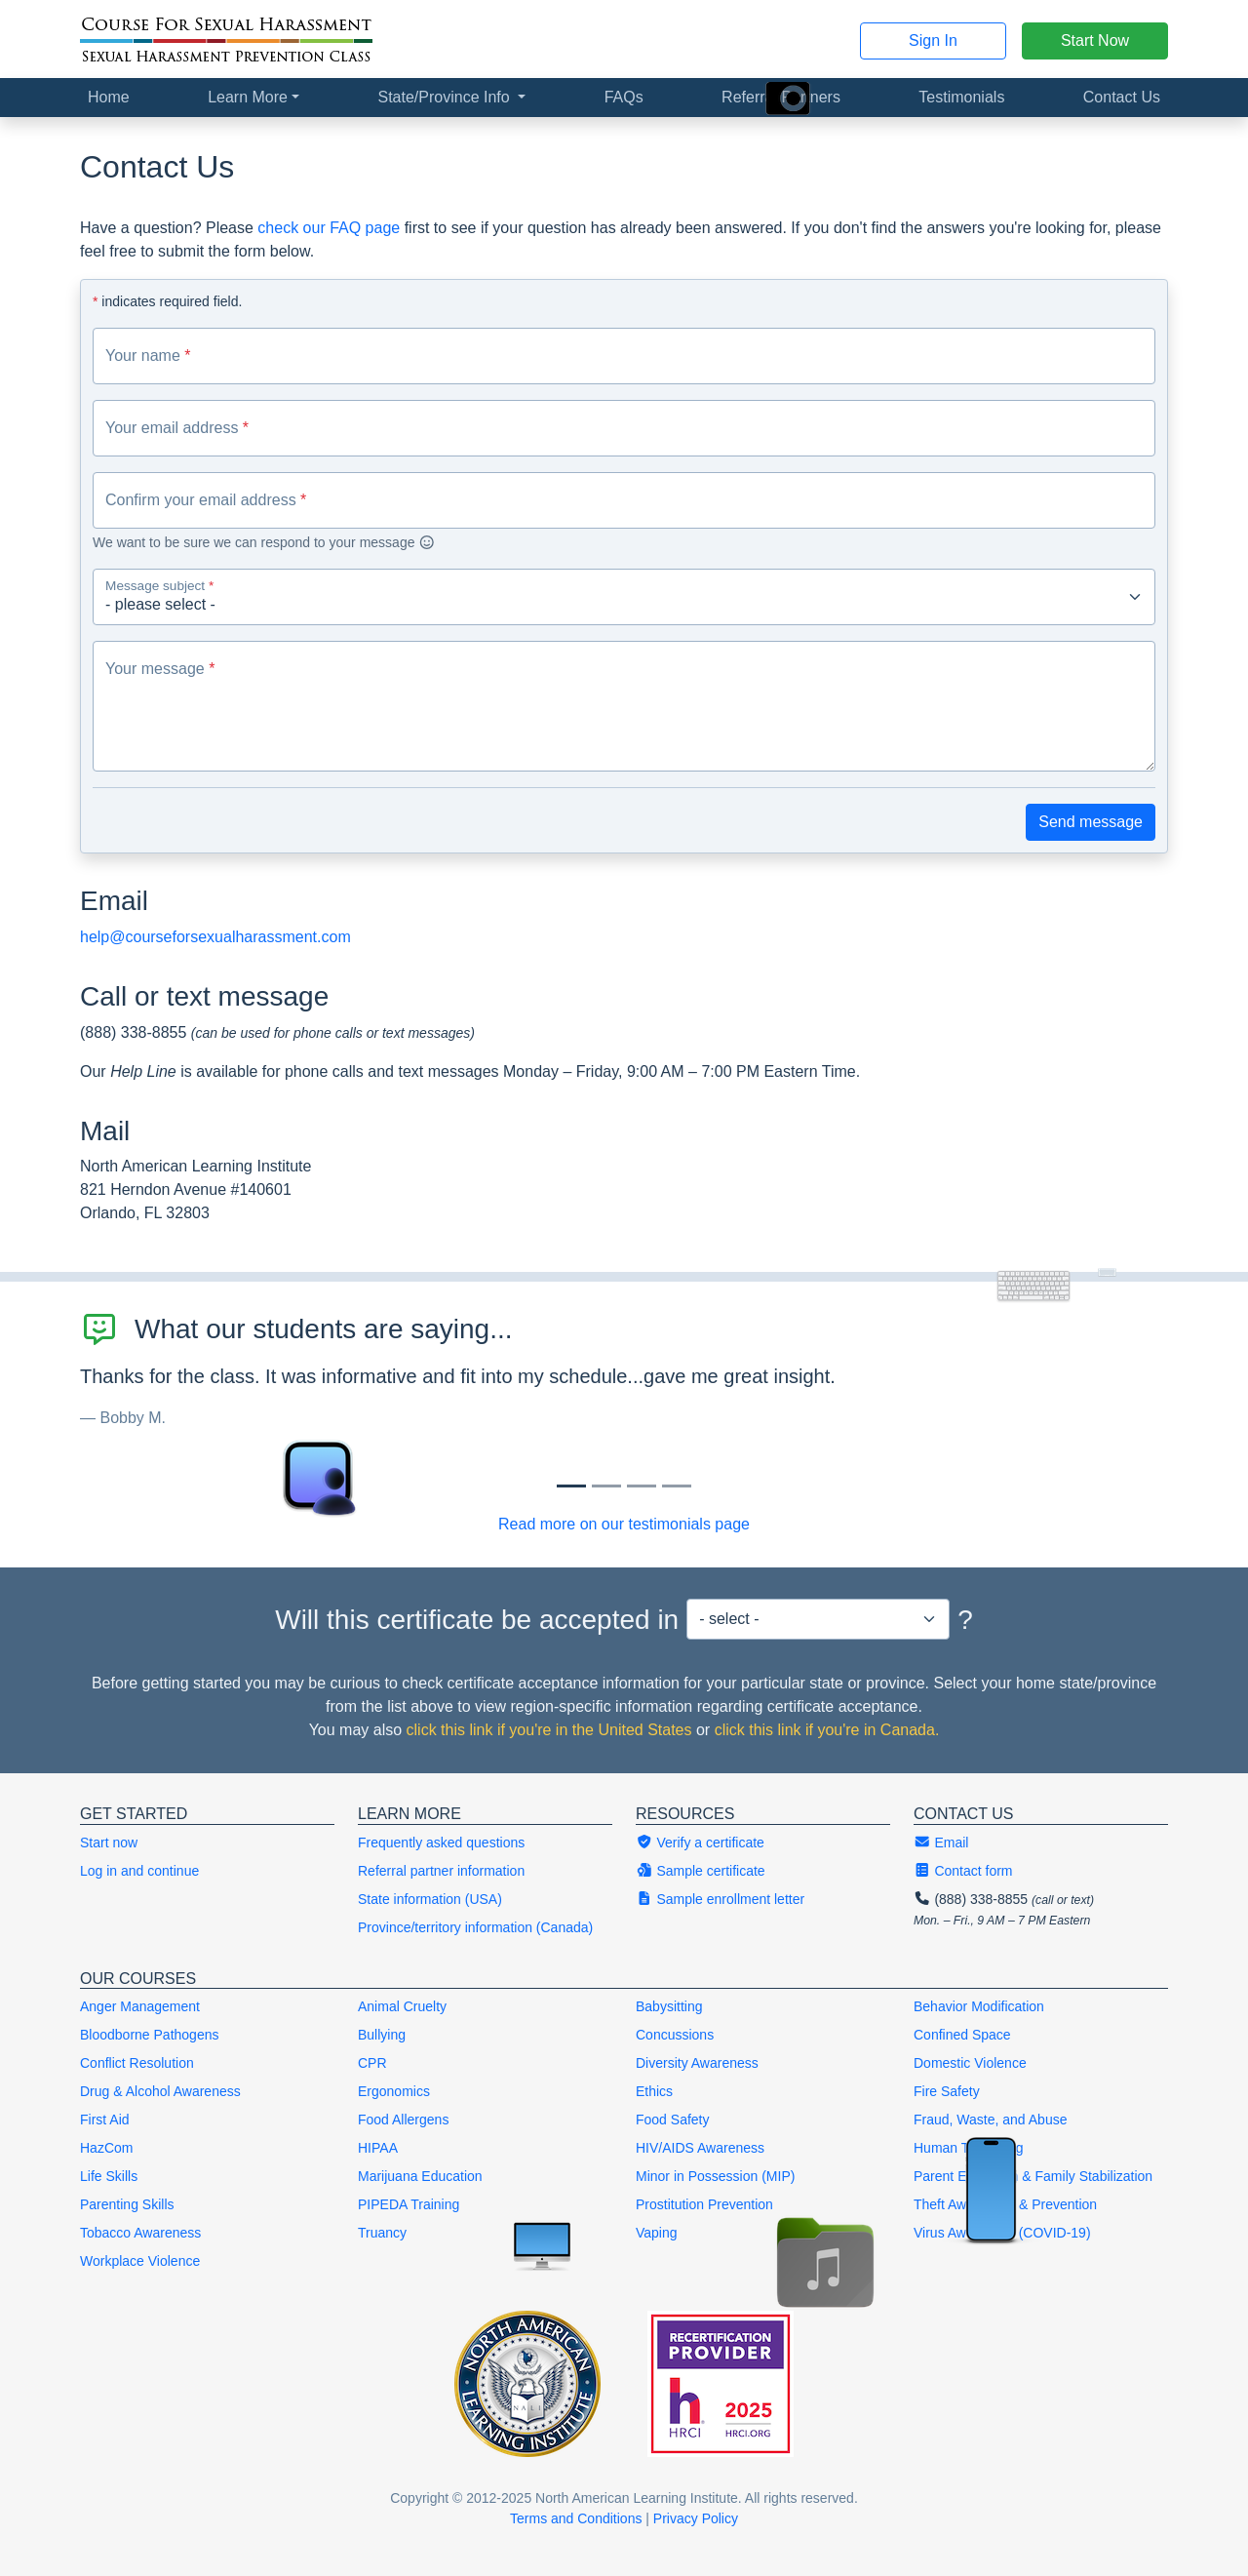 This screenshot has height=2576, width=1248. Describe the element at coordinates (318, 1475) in the screenshot. I see `share your screen with others` at that location.